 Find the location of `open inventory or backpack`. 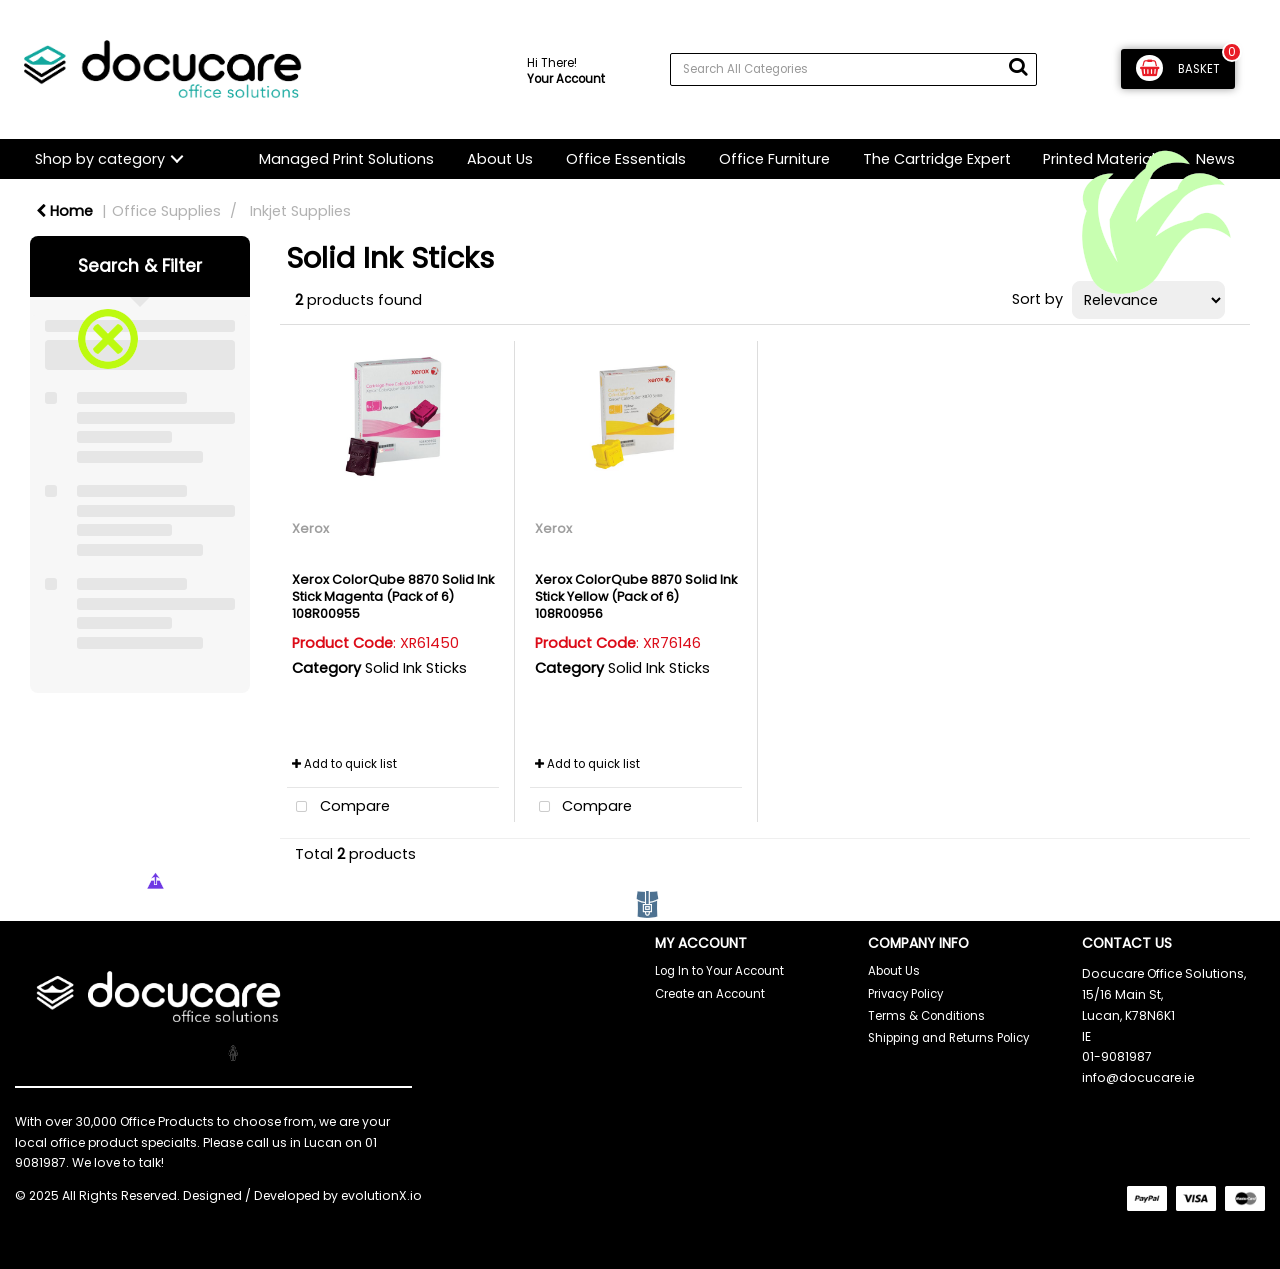

open inventory or backpack is located at coordinates (647, 904).